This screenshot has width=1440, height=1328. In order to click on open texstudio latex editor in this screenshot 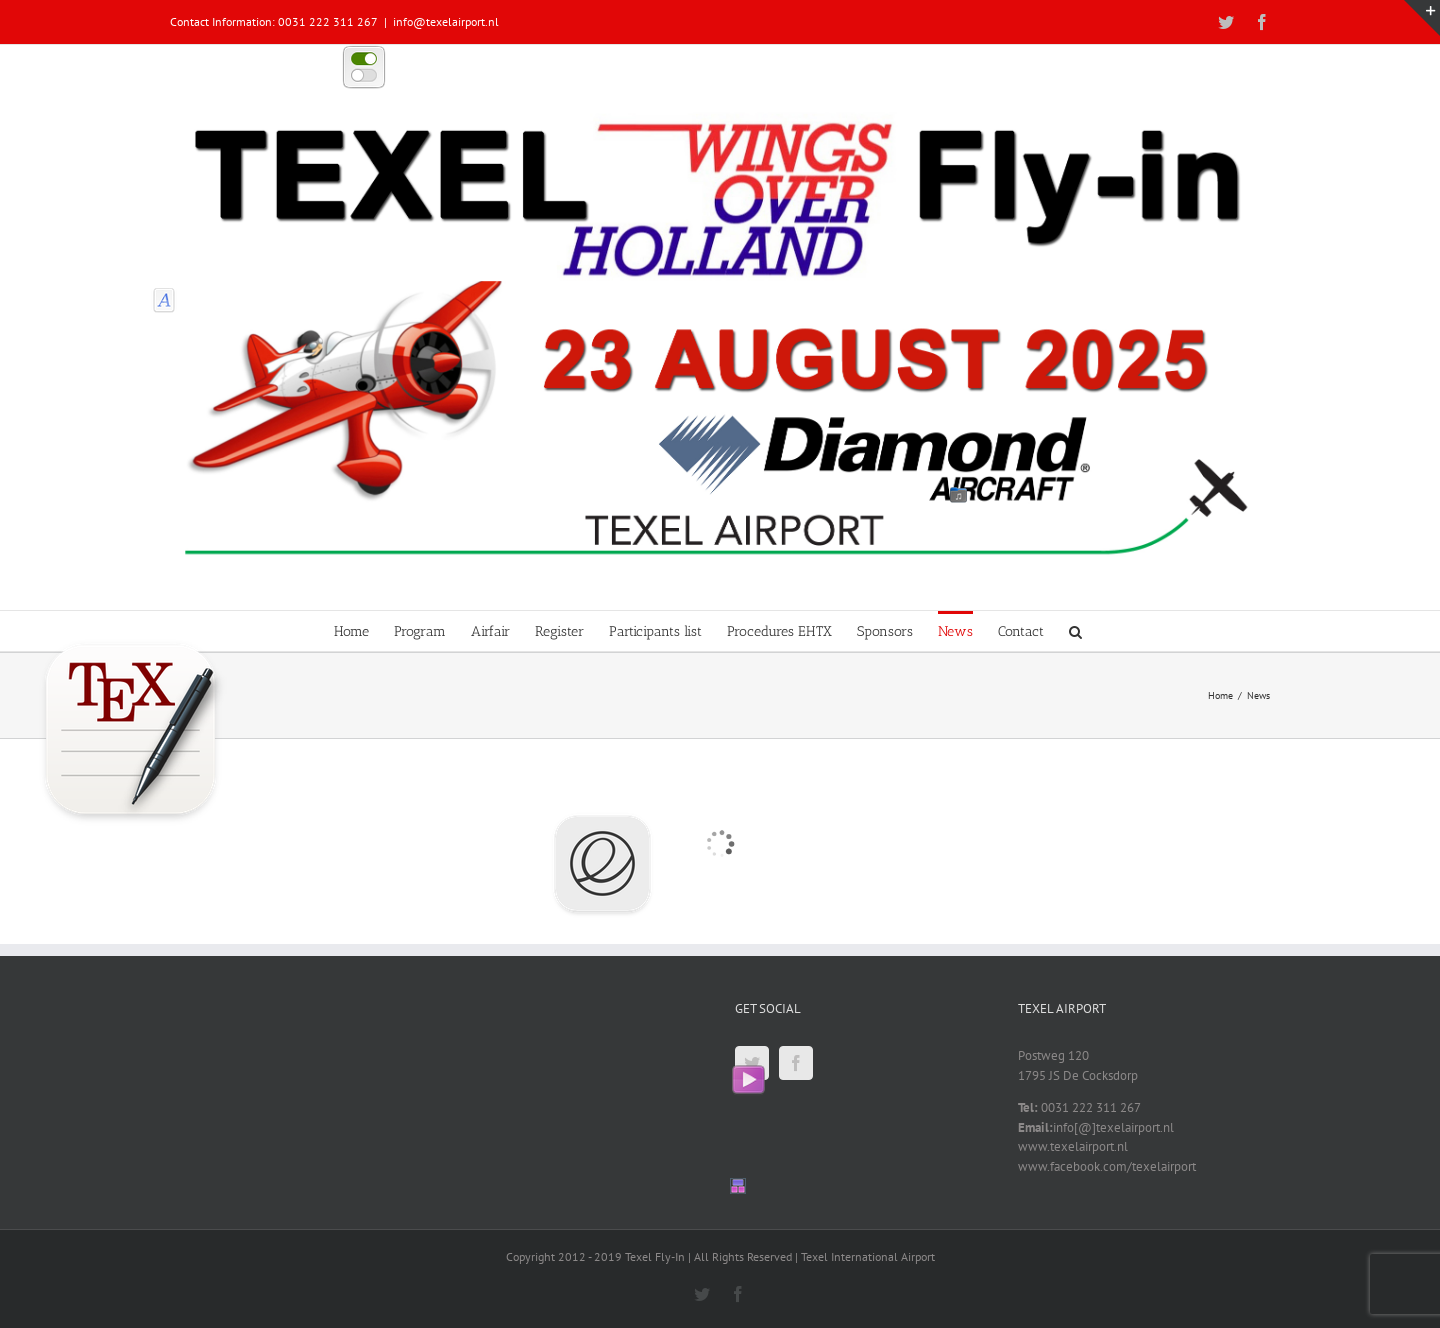, I will do `click(130, 729)`.